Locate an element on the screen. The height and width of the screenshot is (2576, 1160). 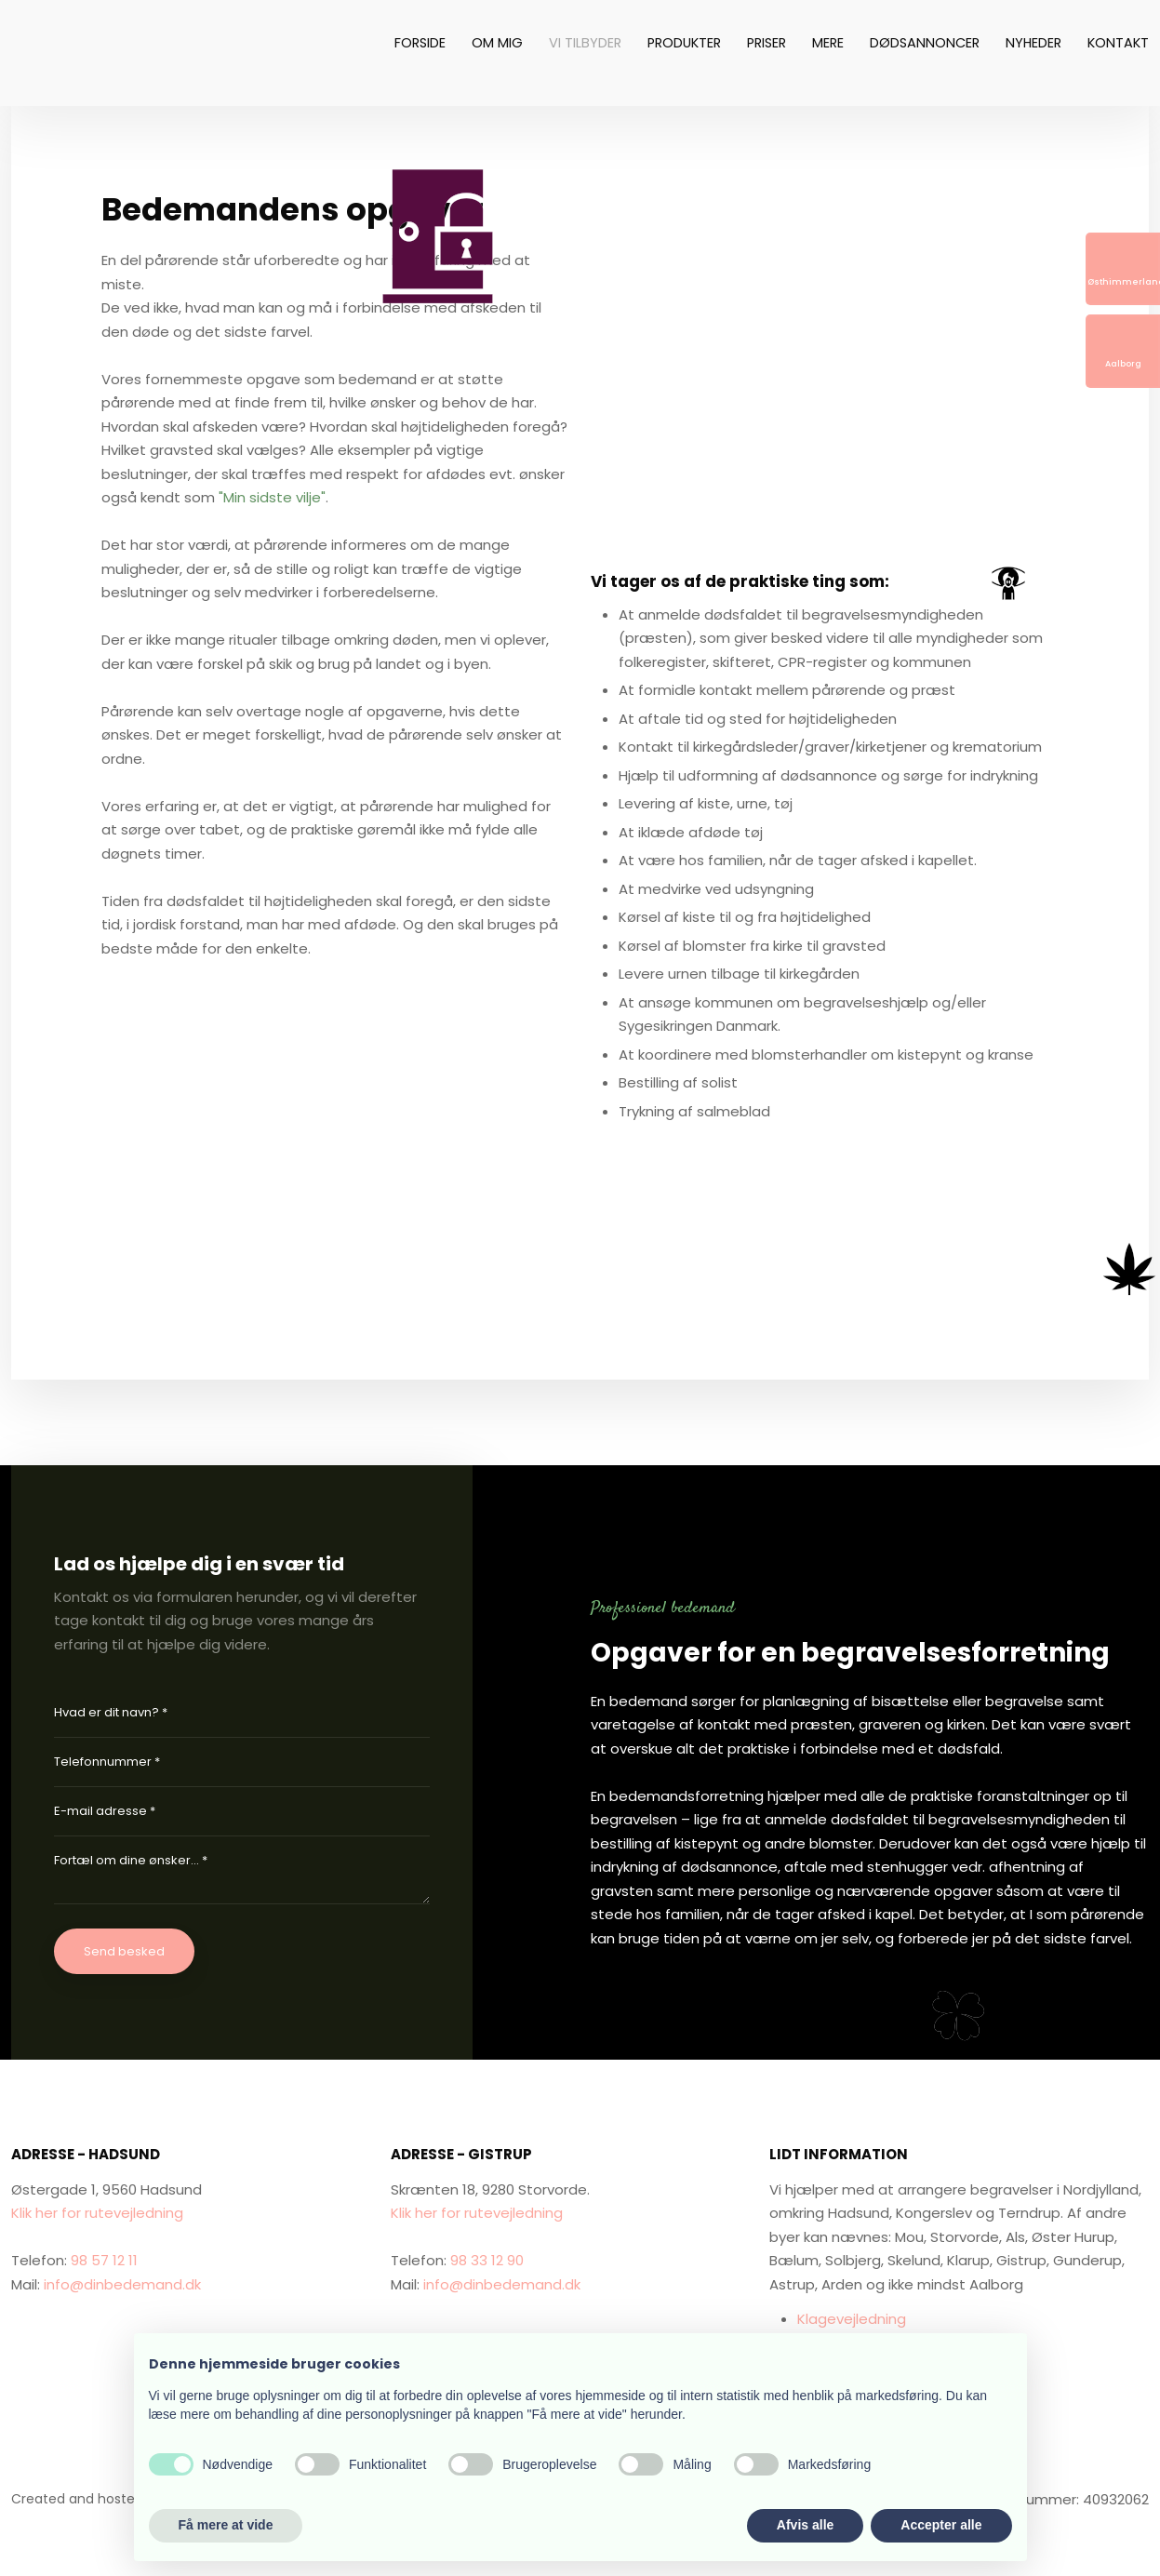
indicates luck or bonus reward in a game is located at coordinates (958, 2015).